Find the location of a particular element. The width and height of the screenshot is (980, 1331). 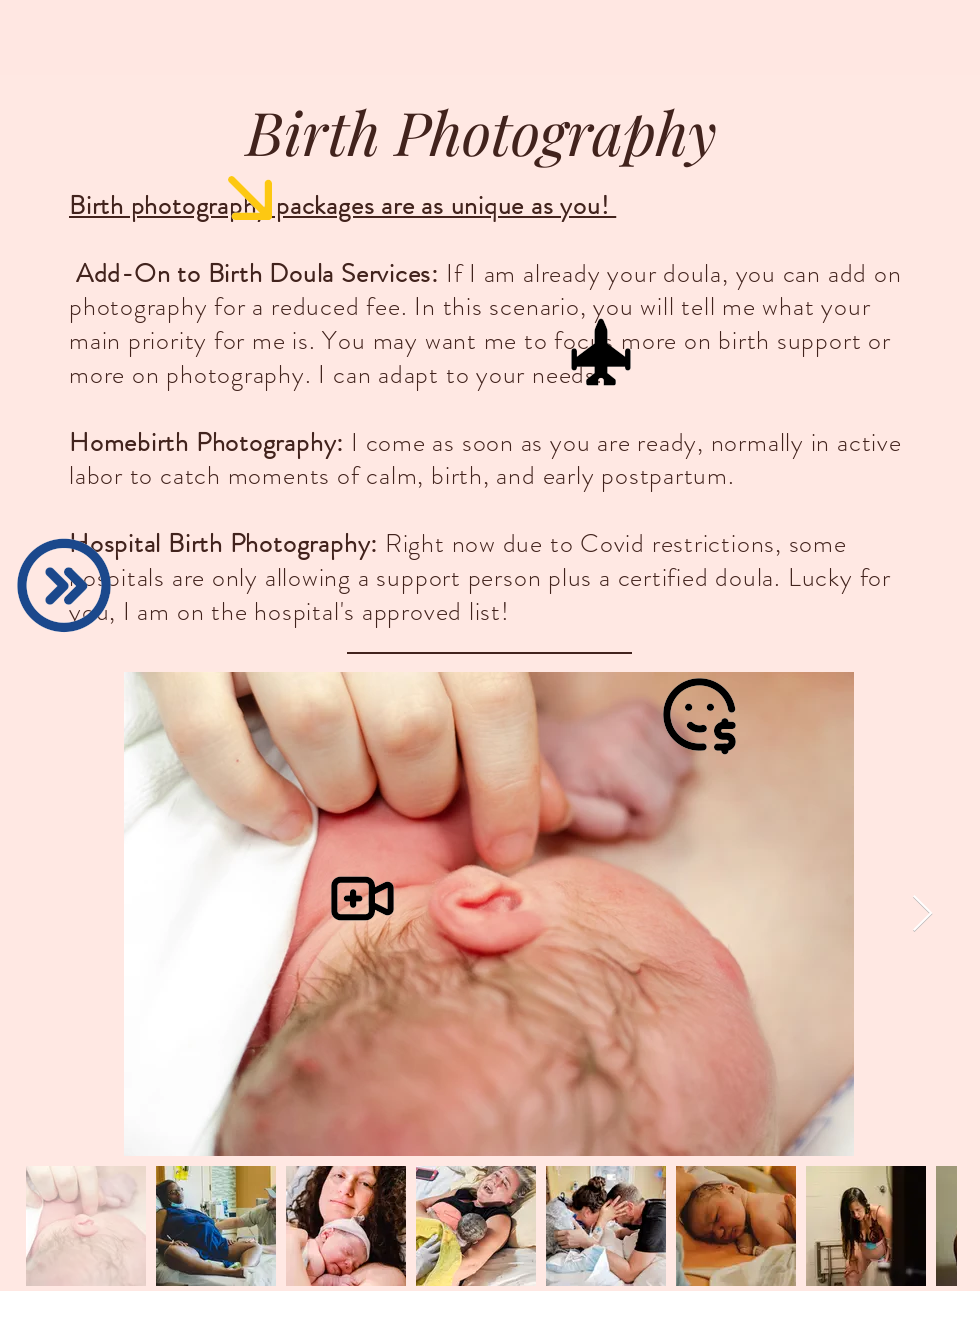

skip forward or advance to next item is located at coordinates (64, 586).